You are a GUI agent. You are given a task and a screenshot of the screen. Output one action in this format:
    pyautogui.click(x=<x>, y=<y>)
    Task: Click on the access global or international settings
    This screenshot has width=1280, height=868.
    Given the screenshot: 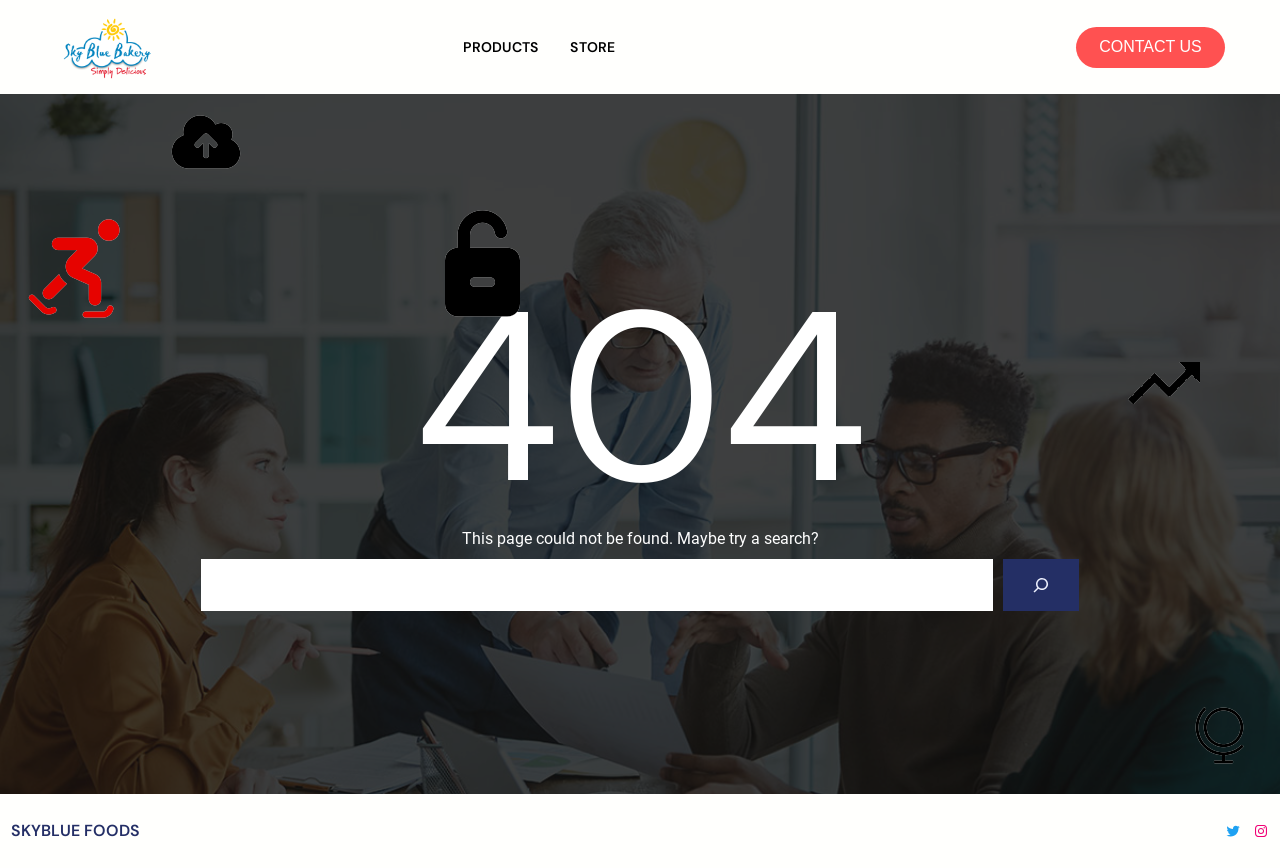 What is the action you would take?
    pyautogui.click(x=1221, y=733)
    